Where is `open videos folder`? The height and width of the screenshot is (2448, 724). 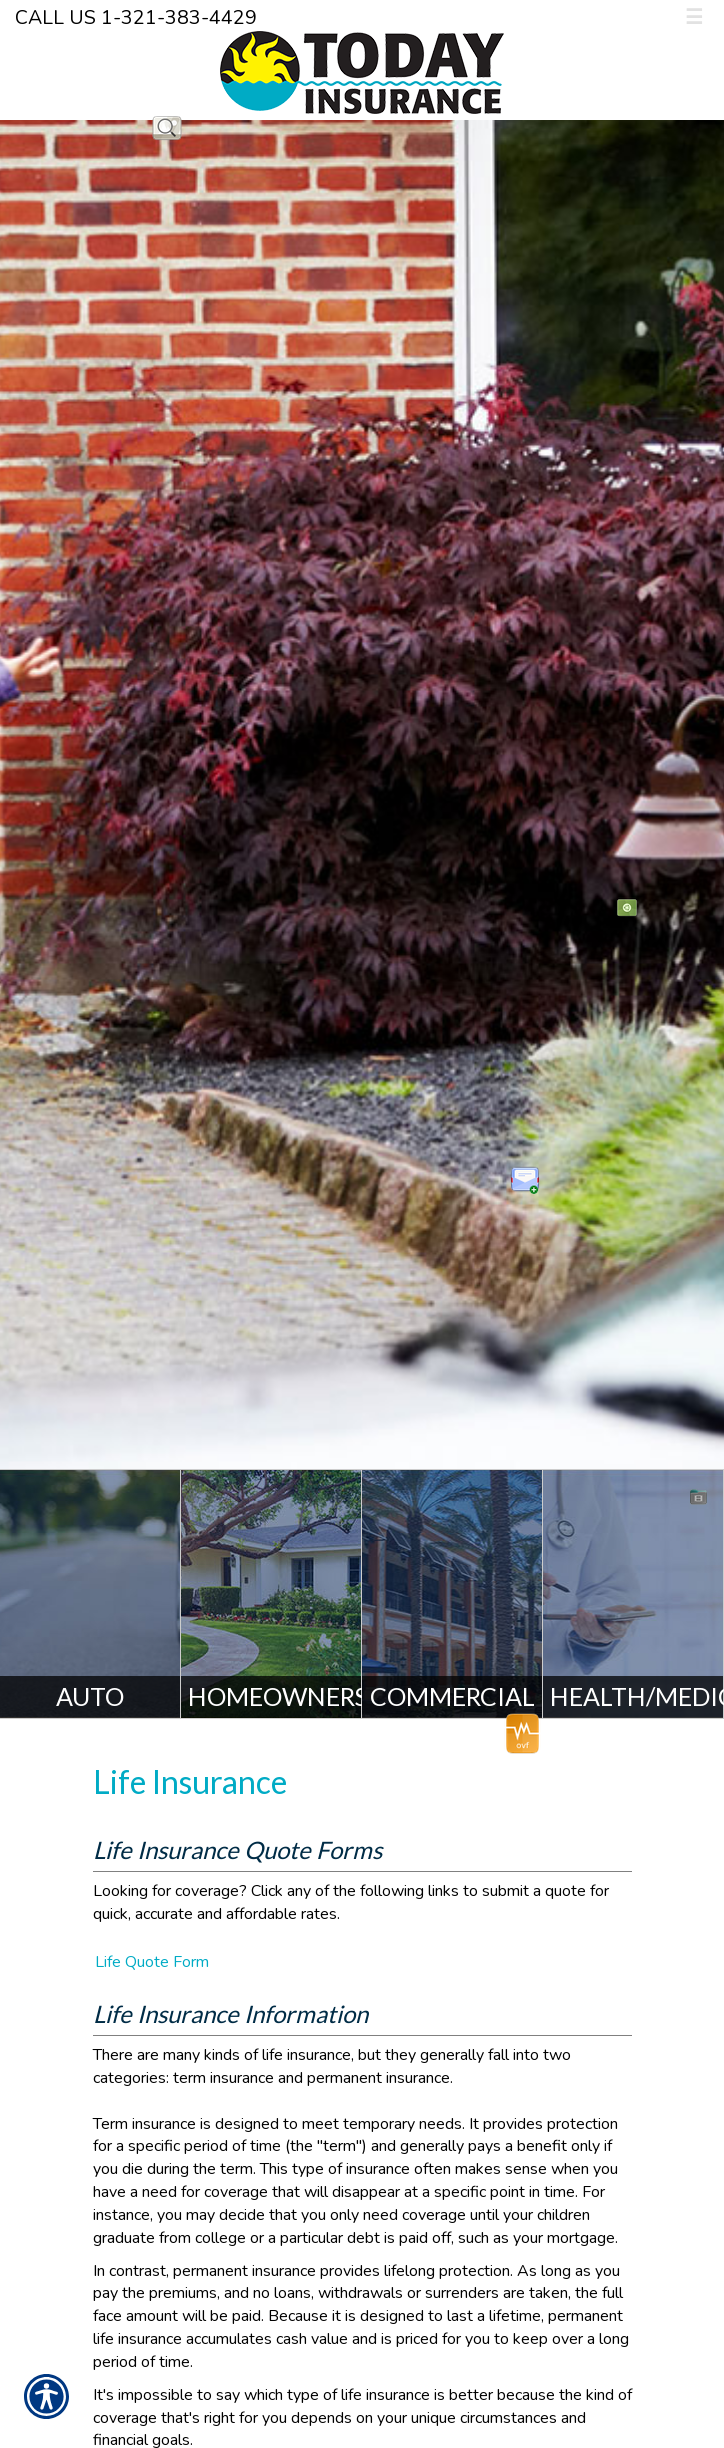 open videos folder is located at coordinates (698, 1496).